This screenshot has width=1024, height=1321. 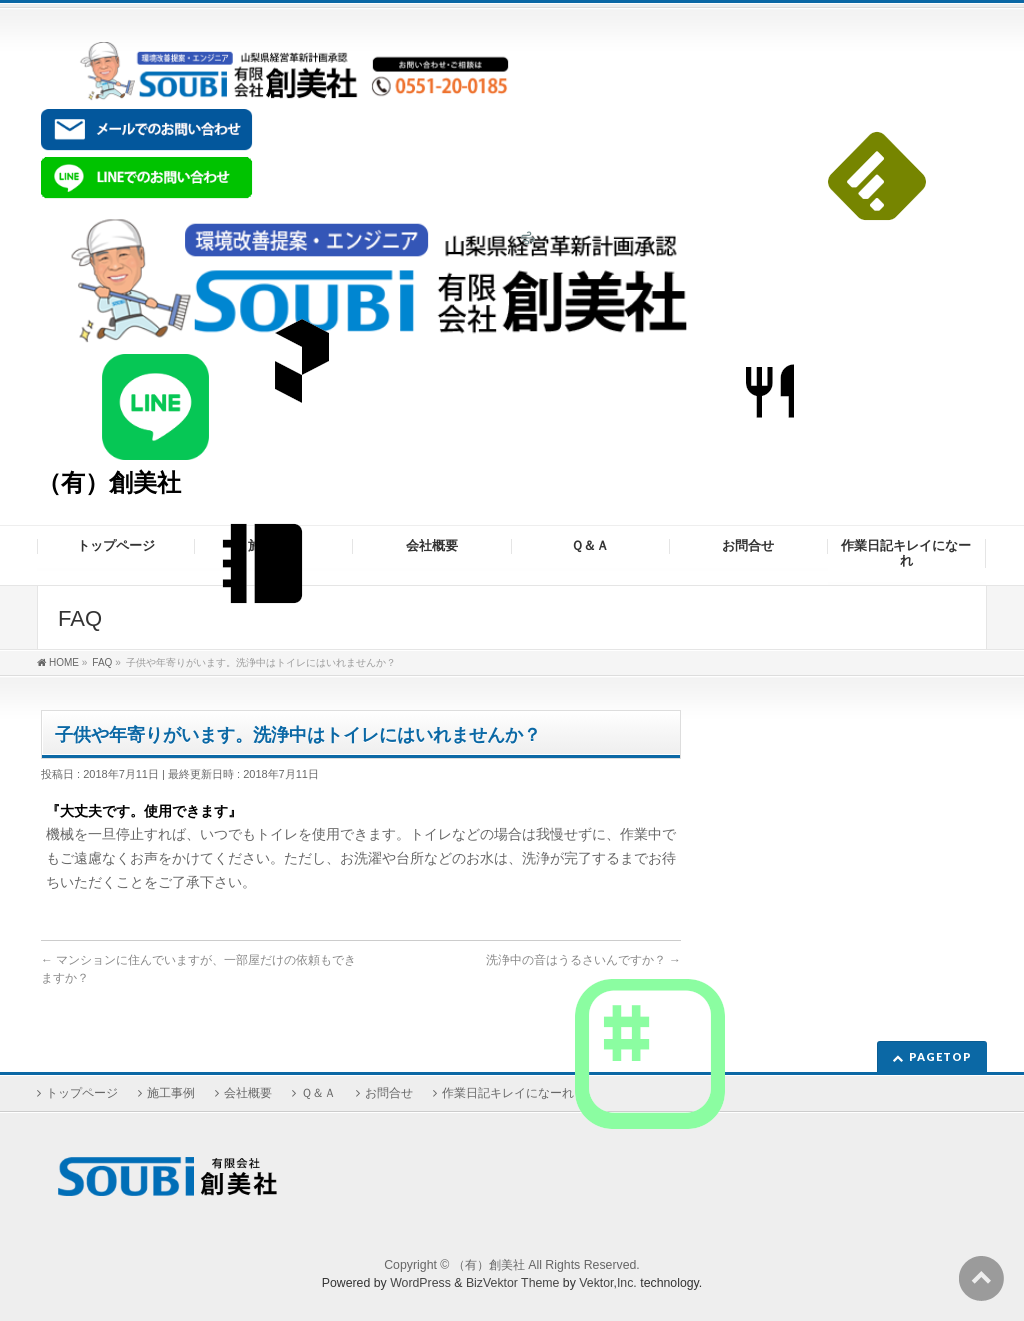 What do you see at coordinates (770, 391) in the screenshot?
I see `find nearby restaurants` at bounding box center [770, 391].